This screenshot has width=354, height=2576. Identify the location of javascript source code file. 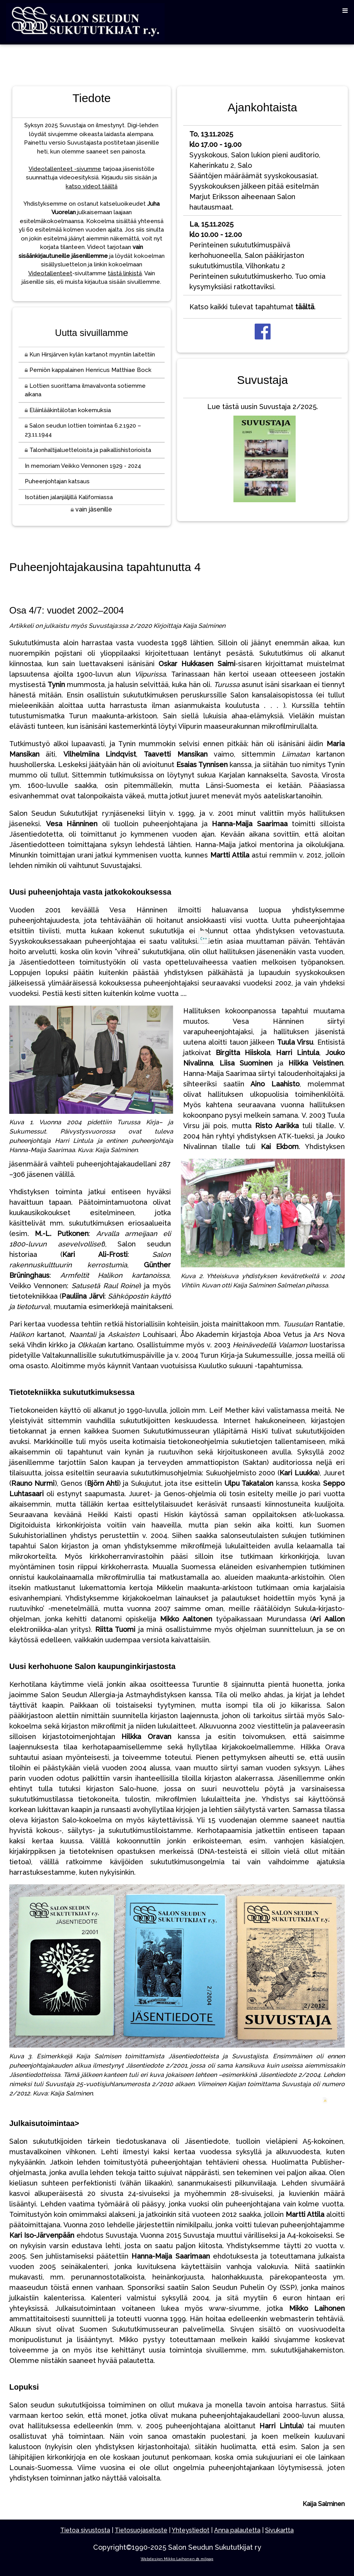
(325, 2100).